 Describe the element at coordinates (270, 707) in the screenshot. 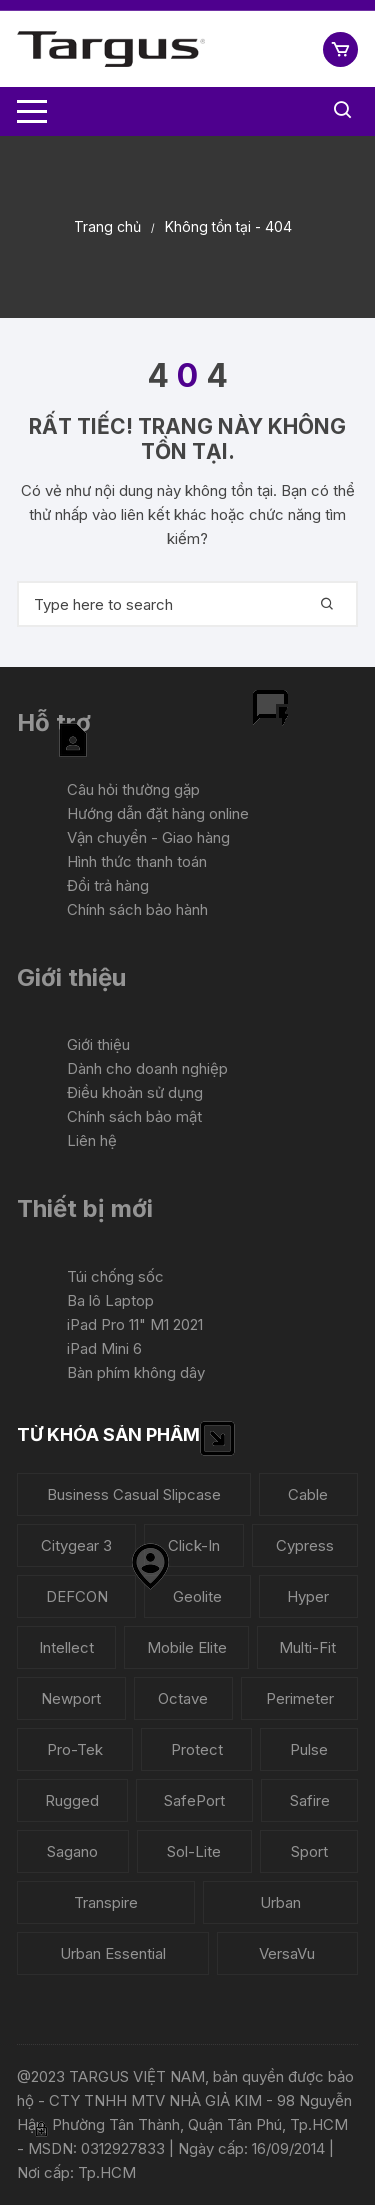

I see `send a quick reply to a message` at that location.